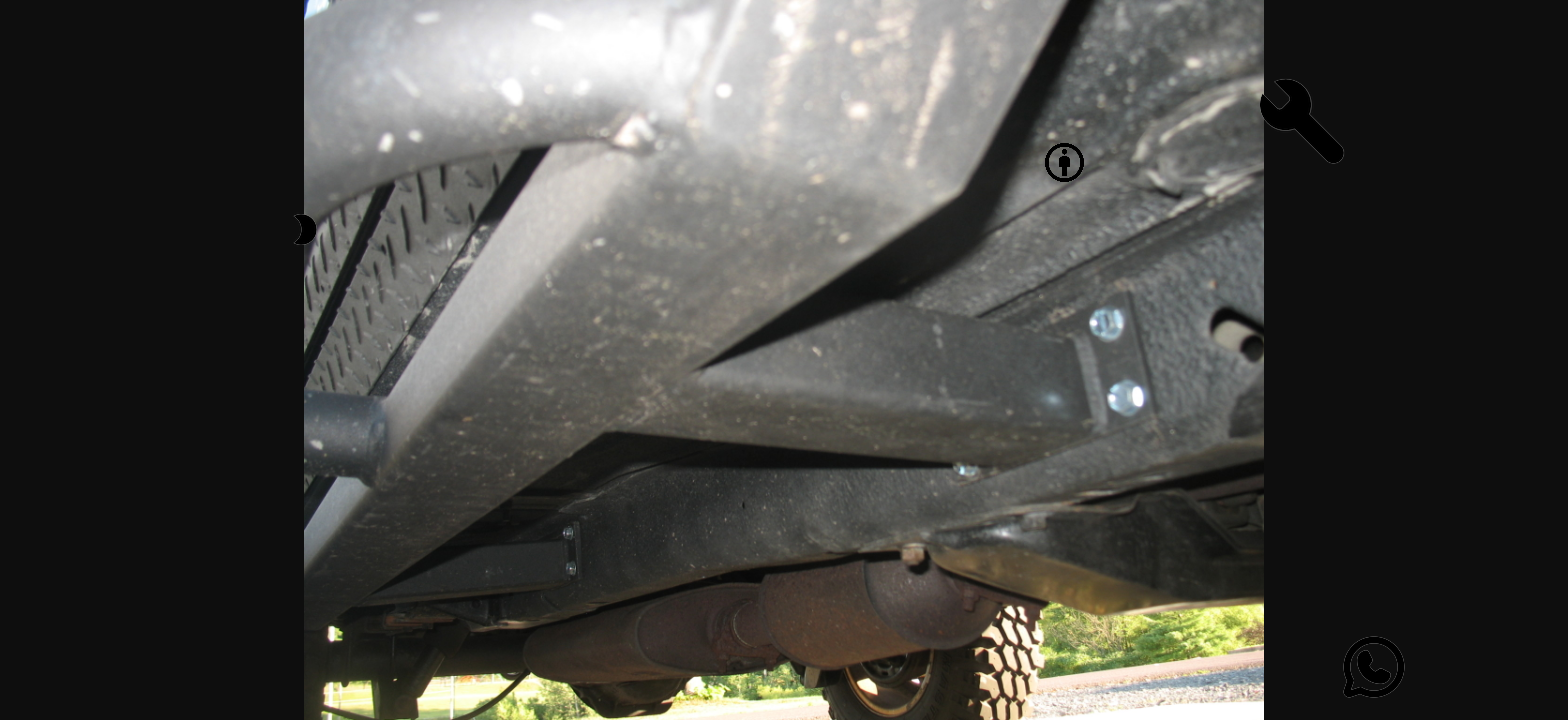  I want to click on access settings or configuration options, so click(1303, 122).